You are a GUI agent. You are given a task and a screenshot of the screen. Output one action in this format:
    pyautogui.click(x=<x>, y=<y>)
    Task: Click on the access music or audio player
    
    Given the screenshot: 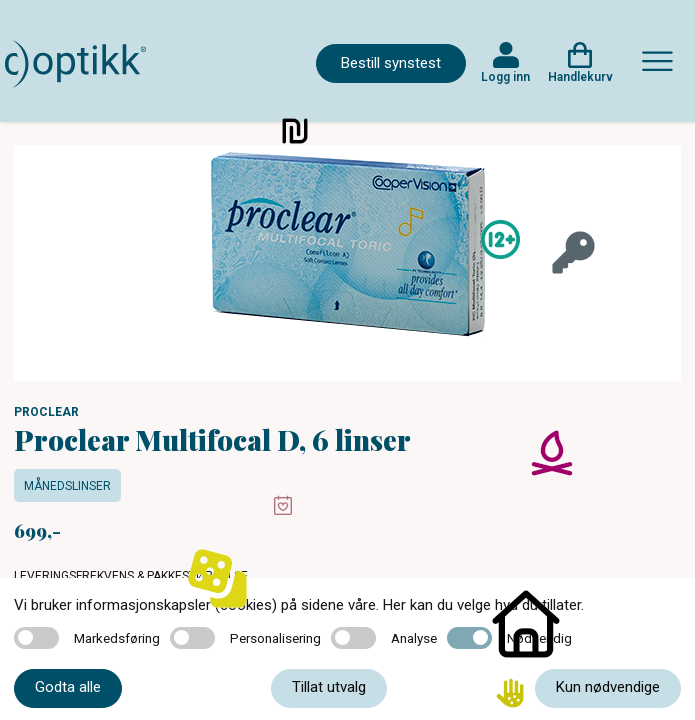 What is the action you would take?
    pyautogui.click(x=411, y=221)
    